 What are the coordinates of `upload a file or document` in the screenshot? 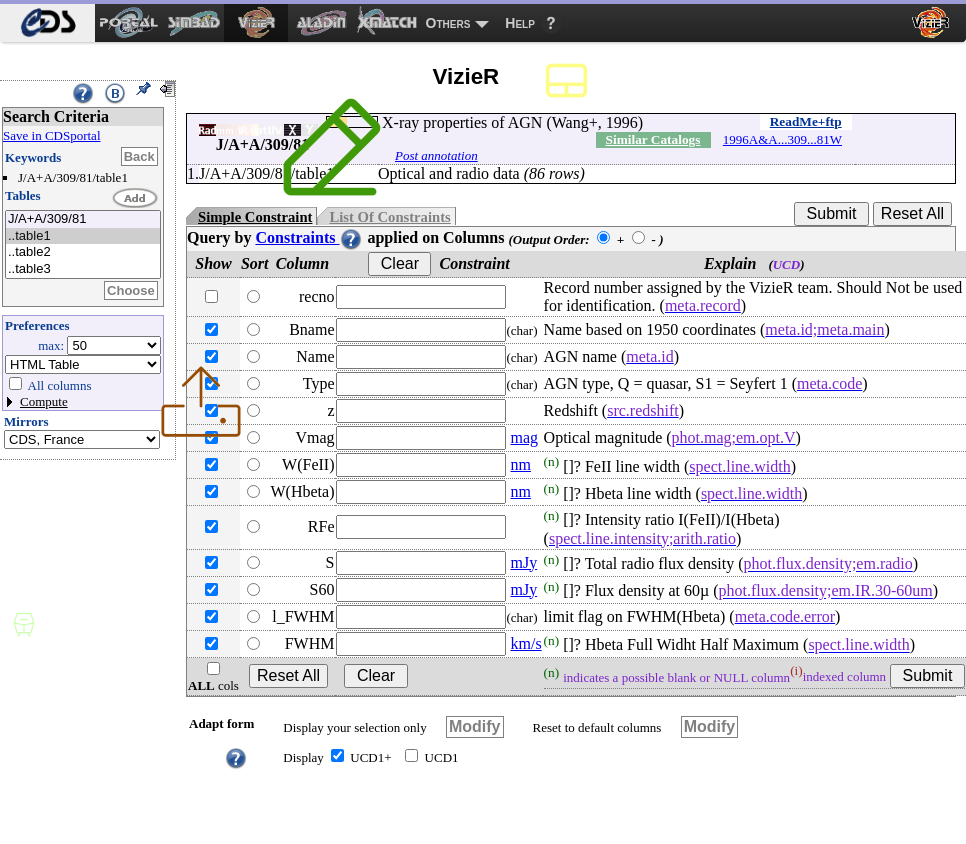 It's located at (201, 406).